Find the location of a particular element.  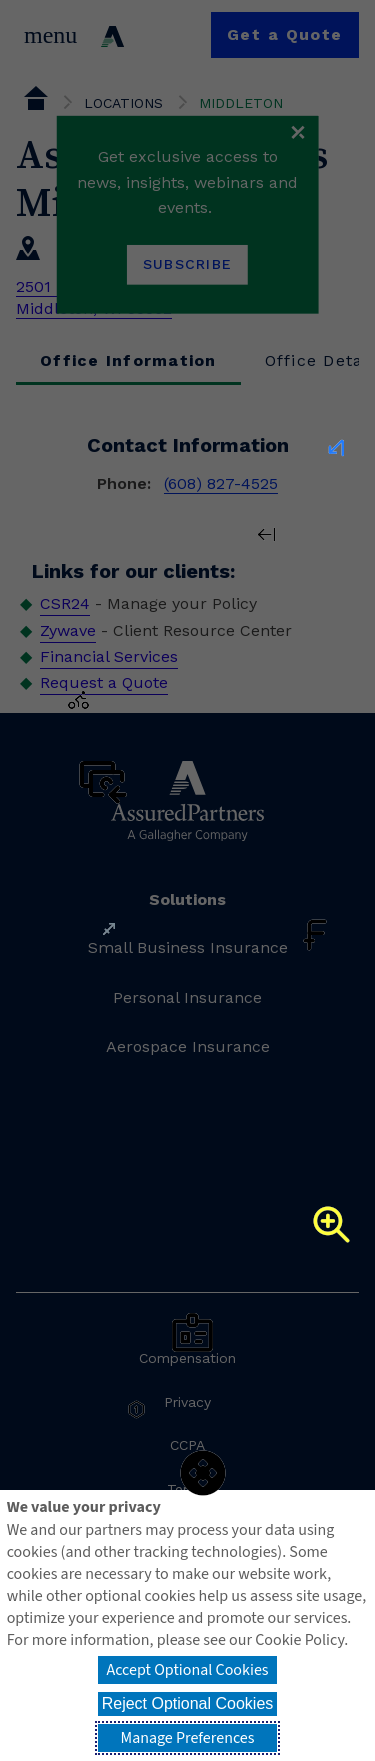

zoom in on content or image is located at coordinates (331, 1224).